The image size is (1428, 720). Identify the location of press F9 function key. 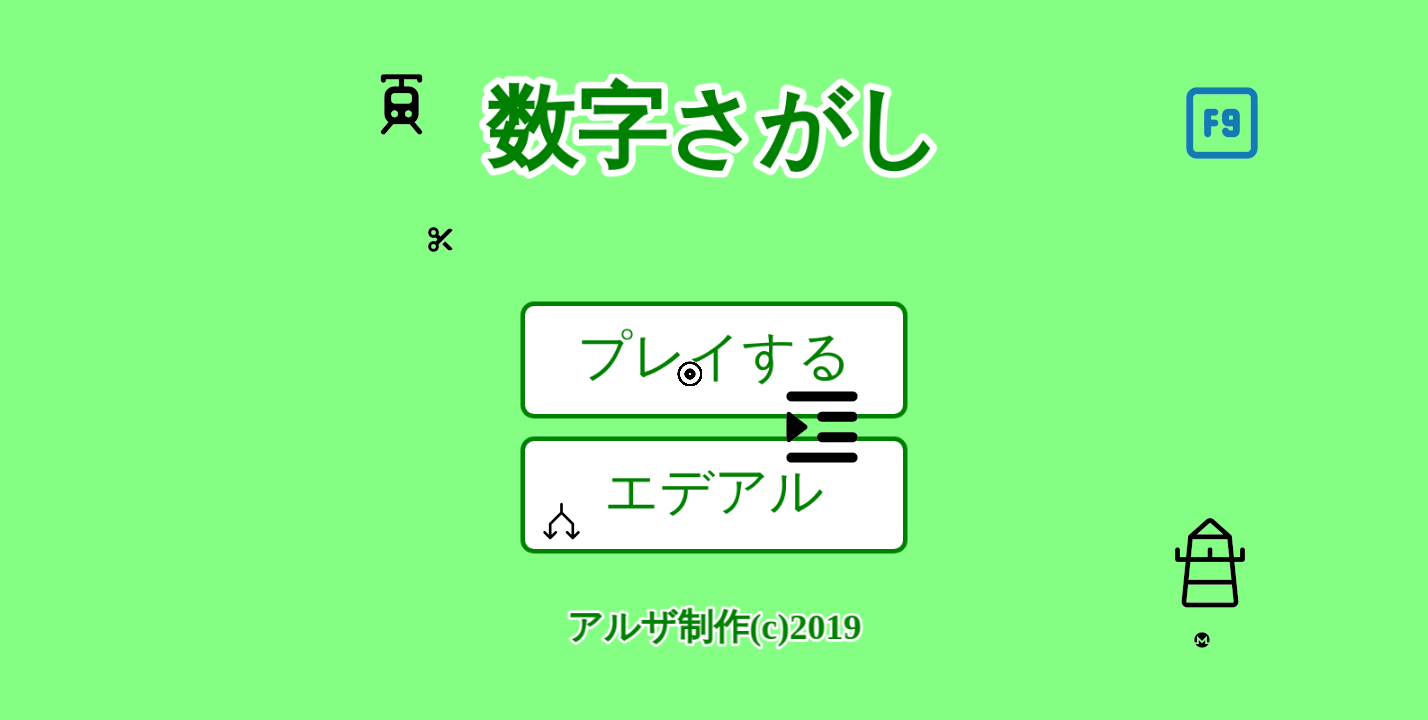
(1222, 123).